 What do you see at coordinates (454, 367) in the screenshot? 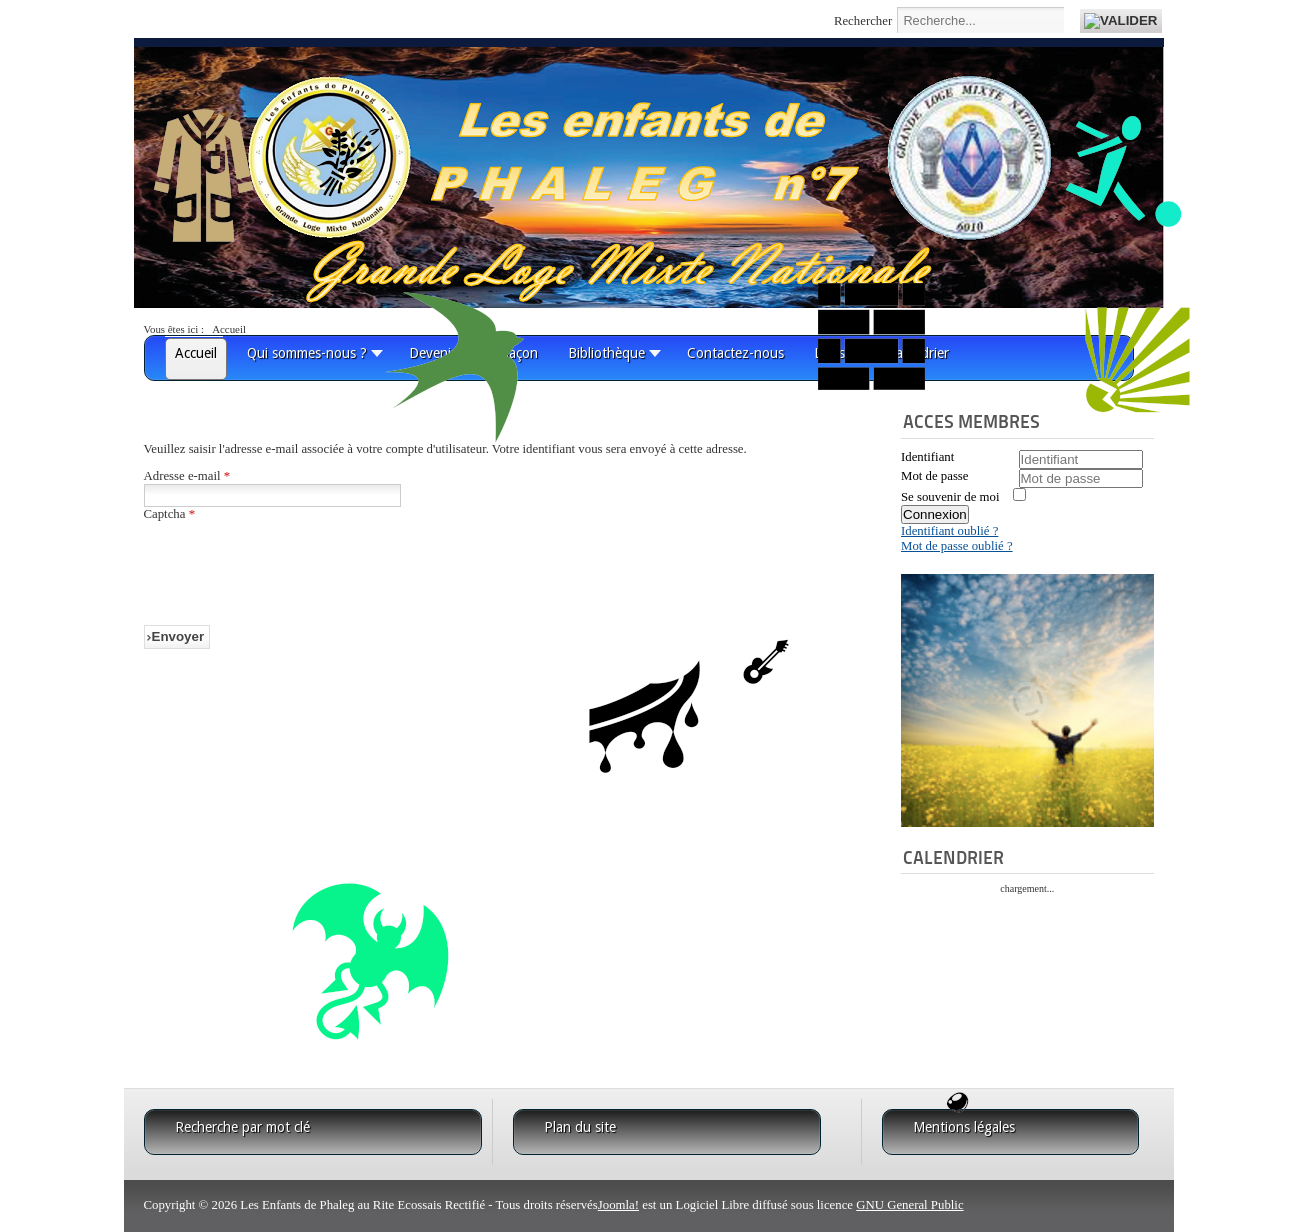
I see `swallow bird icon for nature or wildlife category` at bounding box center [454, 367].